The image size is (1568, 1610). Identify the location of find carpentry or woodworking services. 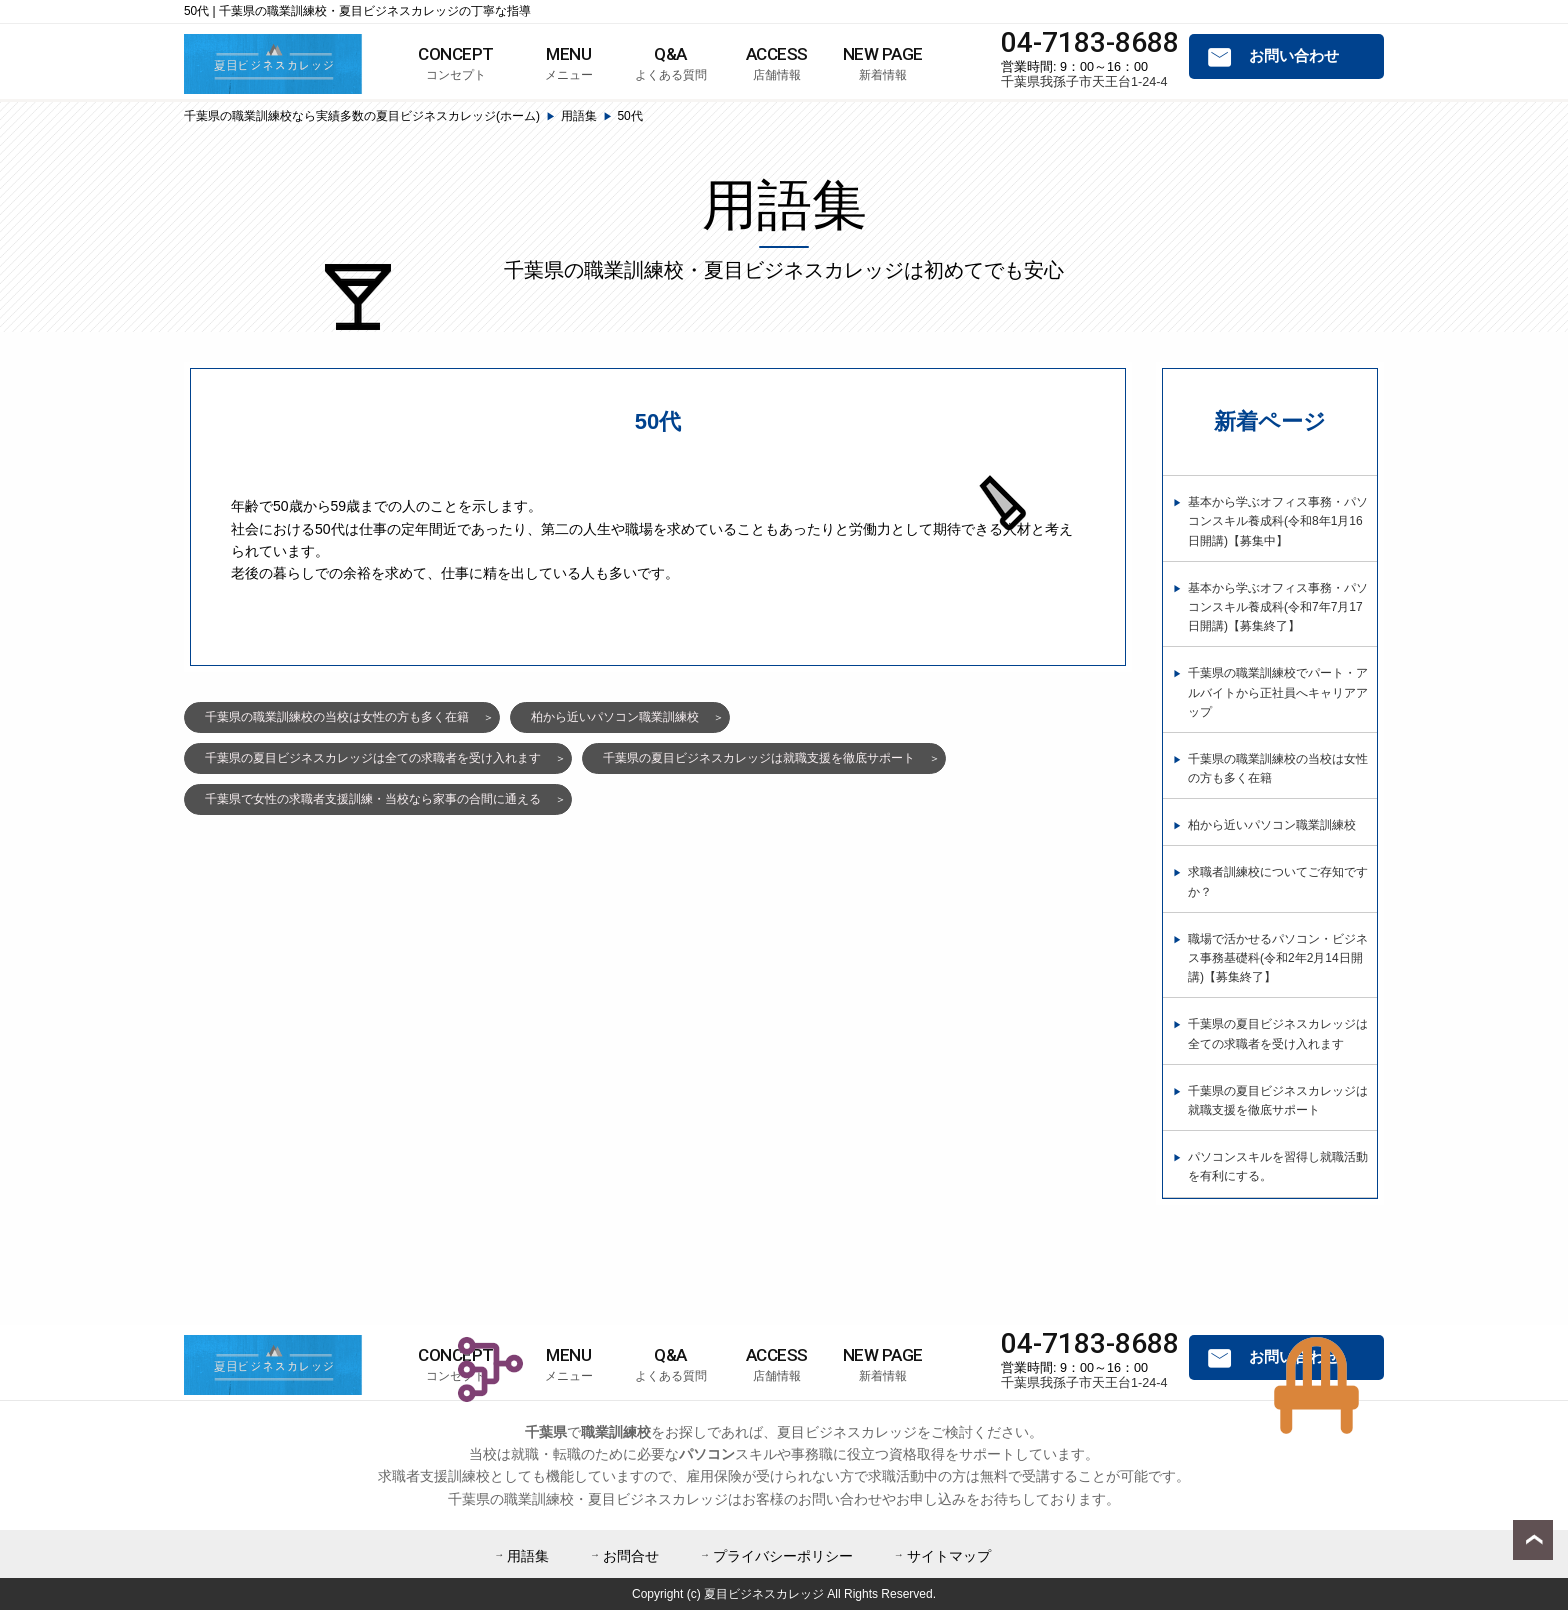
(1003, 503).